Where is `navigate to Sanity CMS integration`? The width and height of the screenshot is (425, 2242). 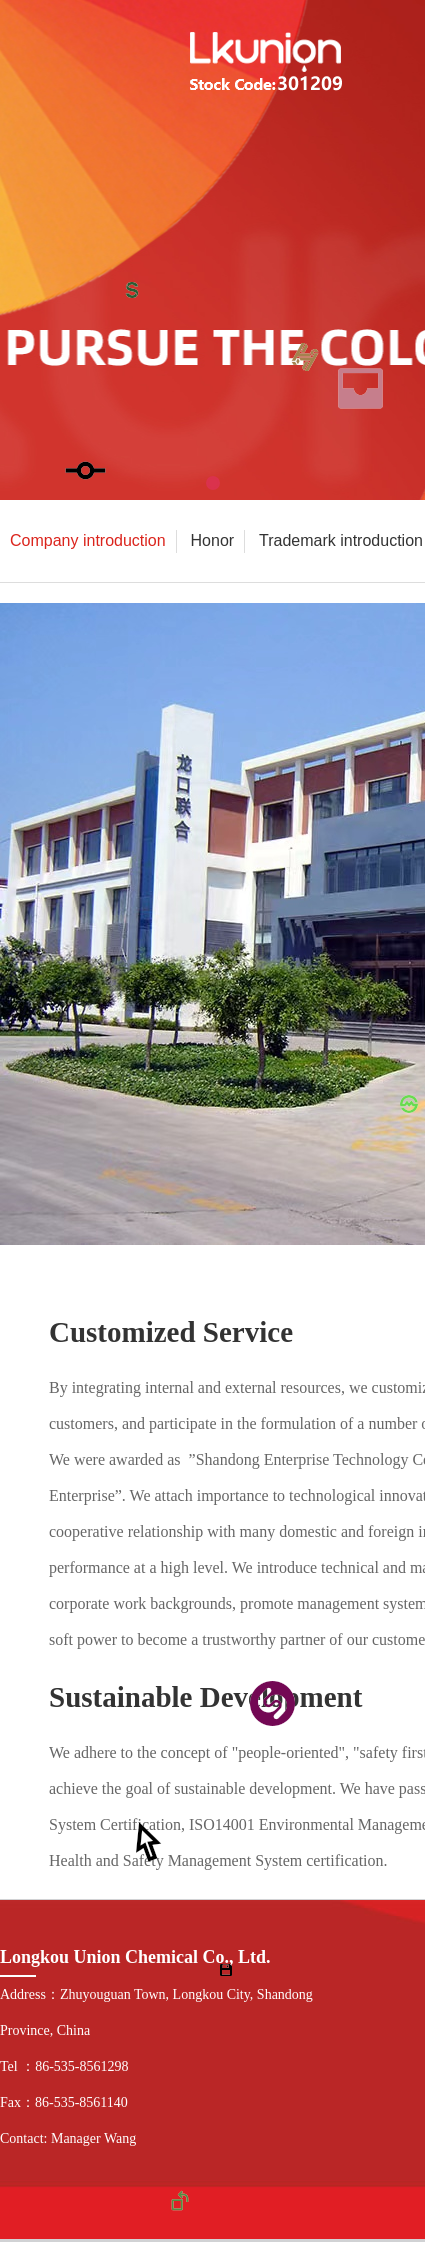 navigate to Sanity CMS integration is located at coordinates (132, 290).